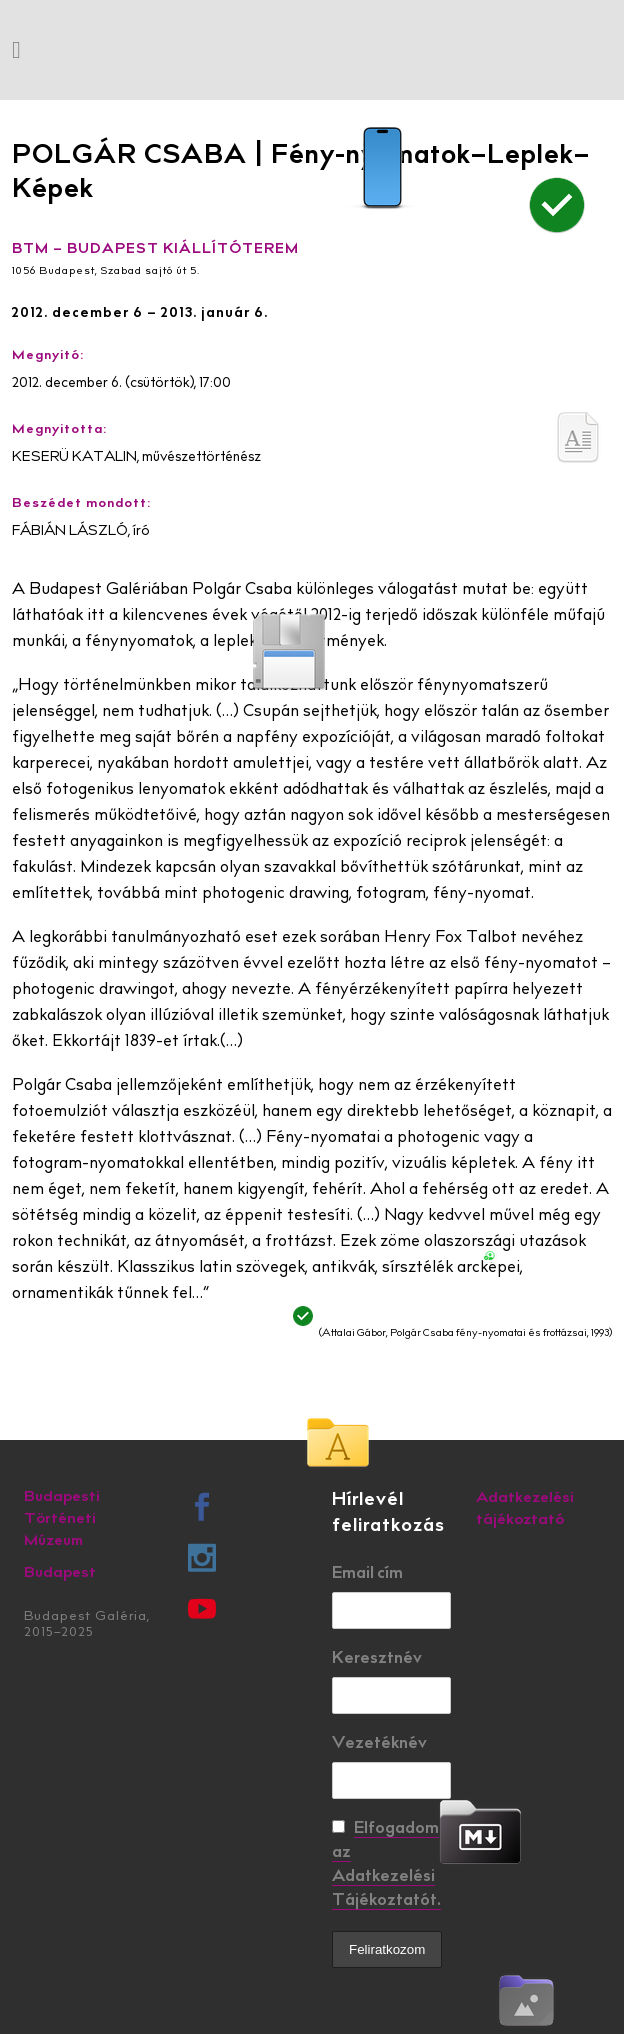 This screenshot has width=624, height=2034. What do you see at coordinates (557, 205) in the screenshot?
I see `apply mail filters to messages` at bounding box center [557, 205].